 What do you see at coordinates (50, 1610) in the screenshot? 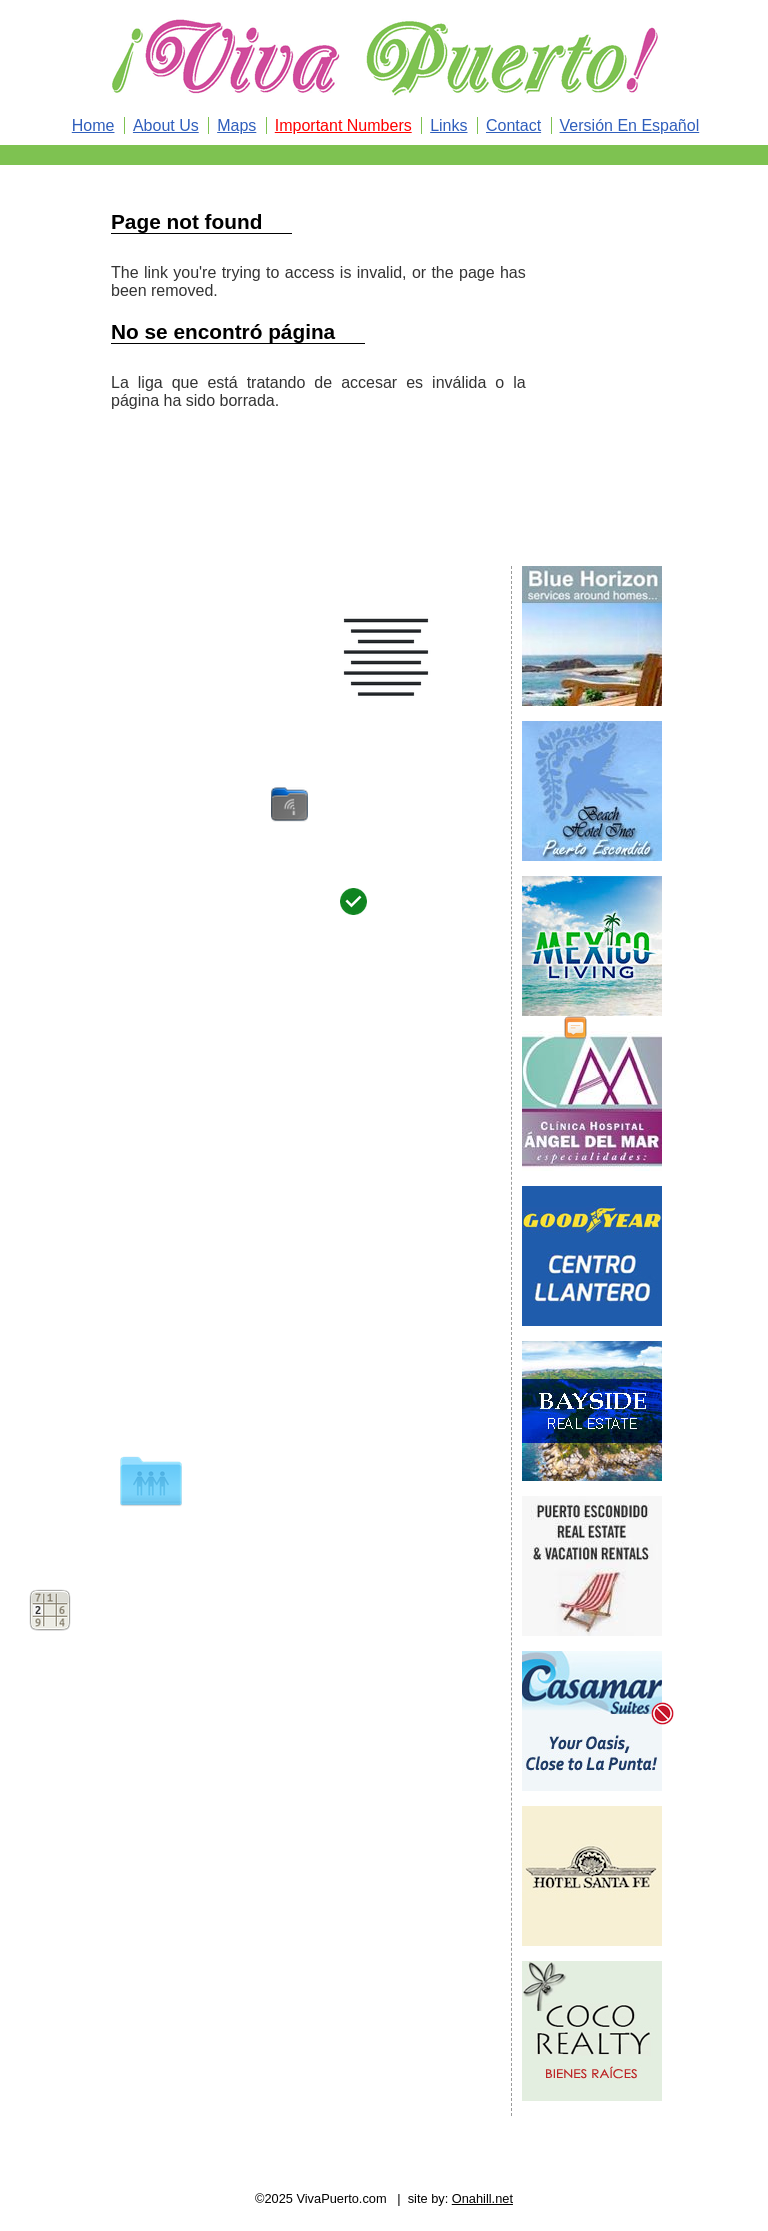
I see `launch gnome sudoku puzzle game` at bounding box center [50, 1610].